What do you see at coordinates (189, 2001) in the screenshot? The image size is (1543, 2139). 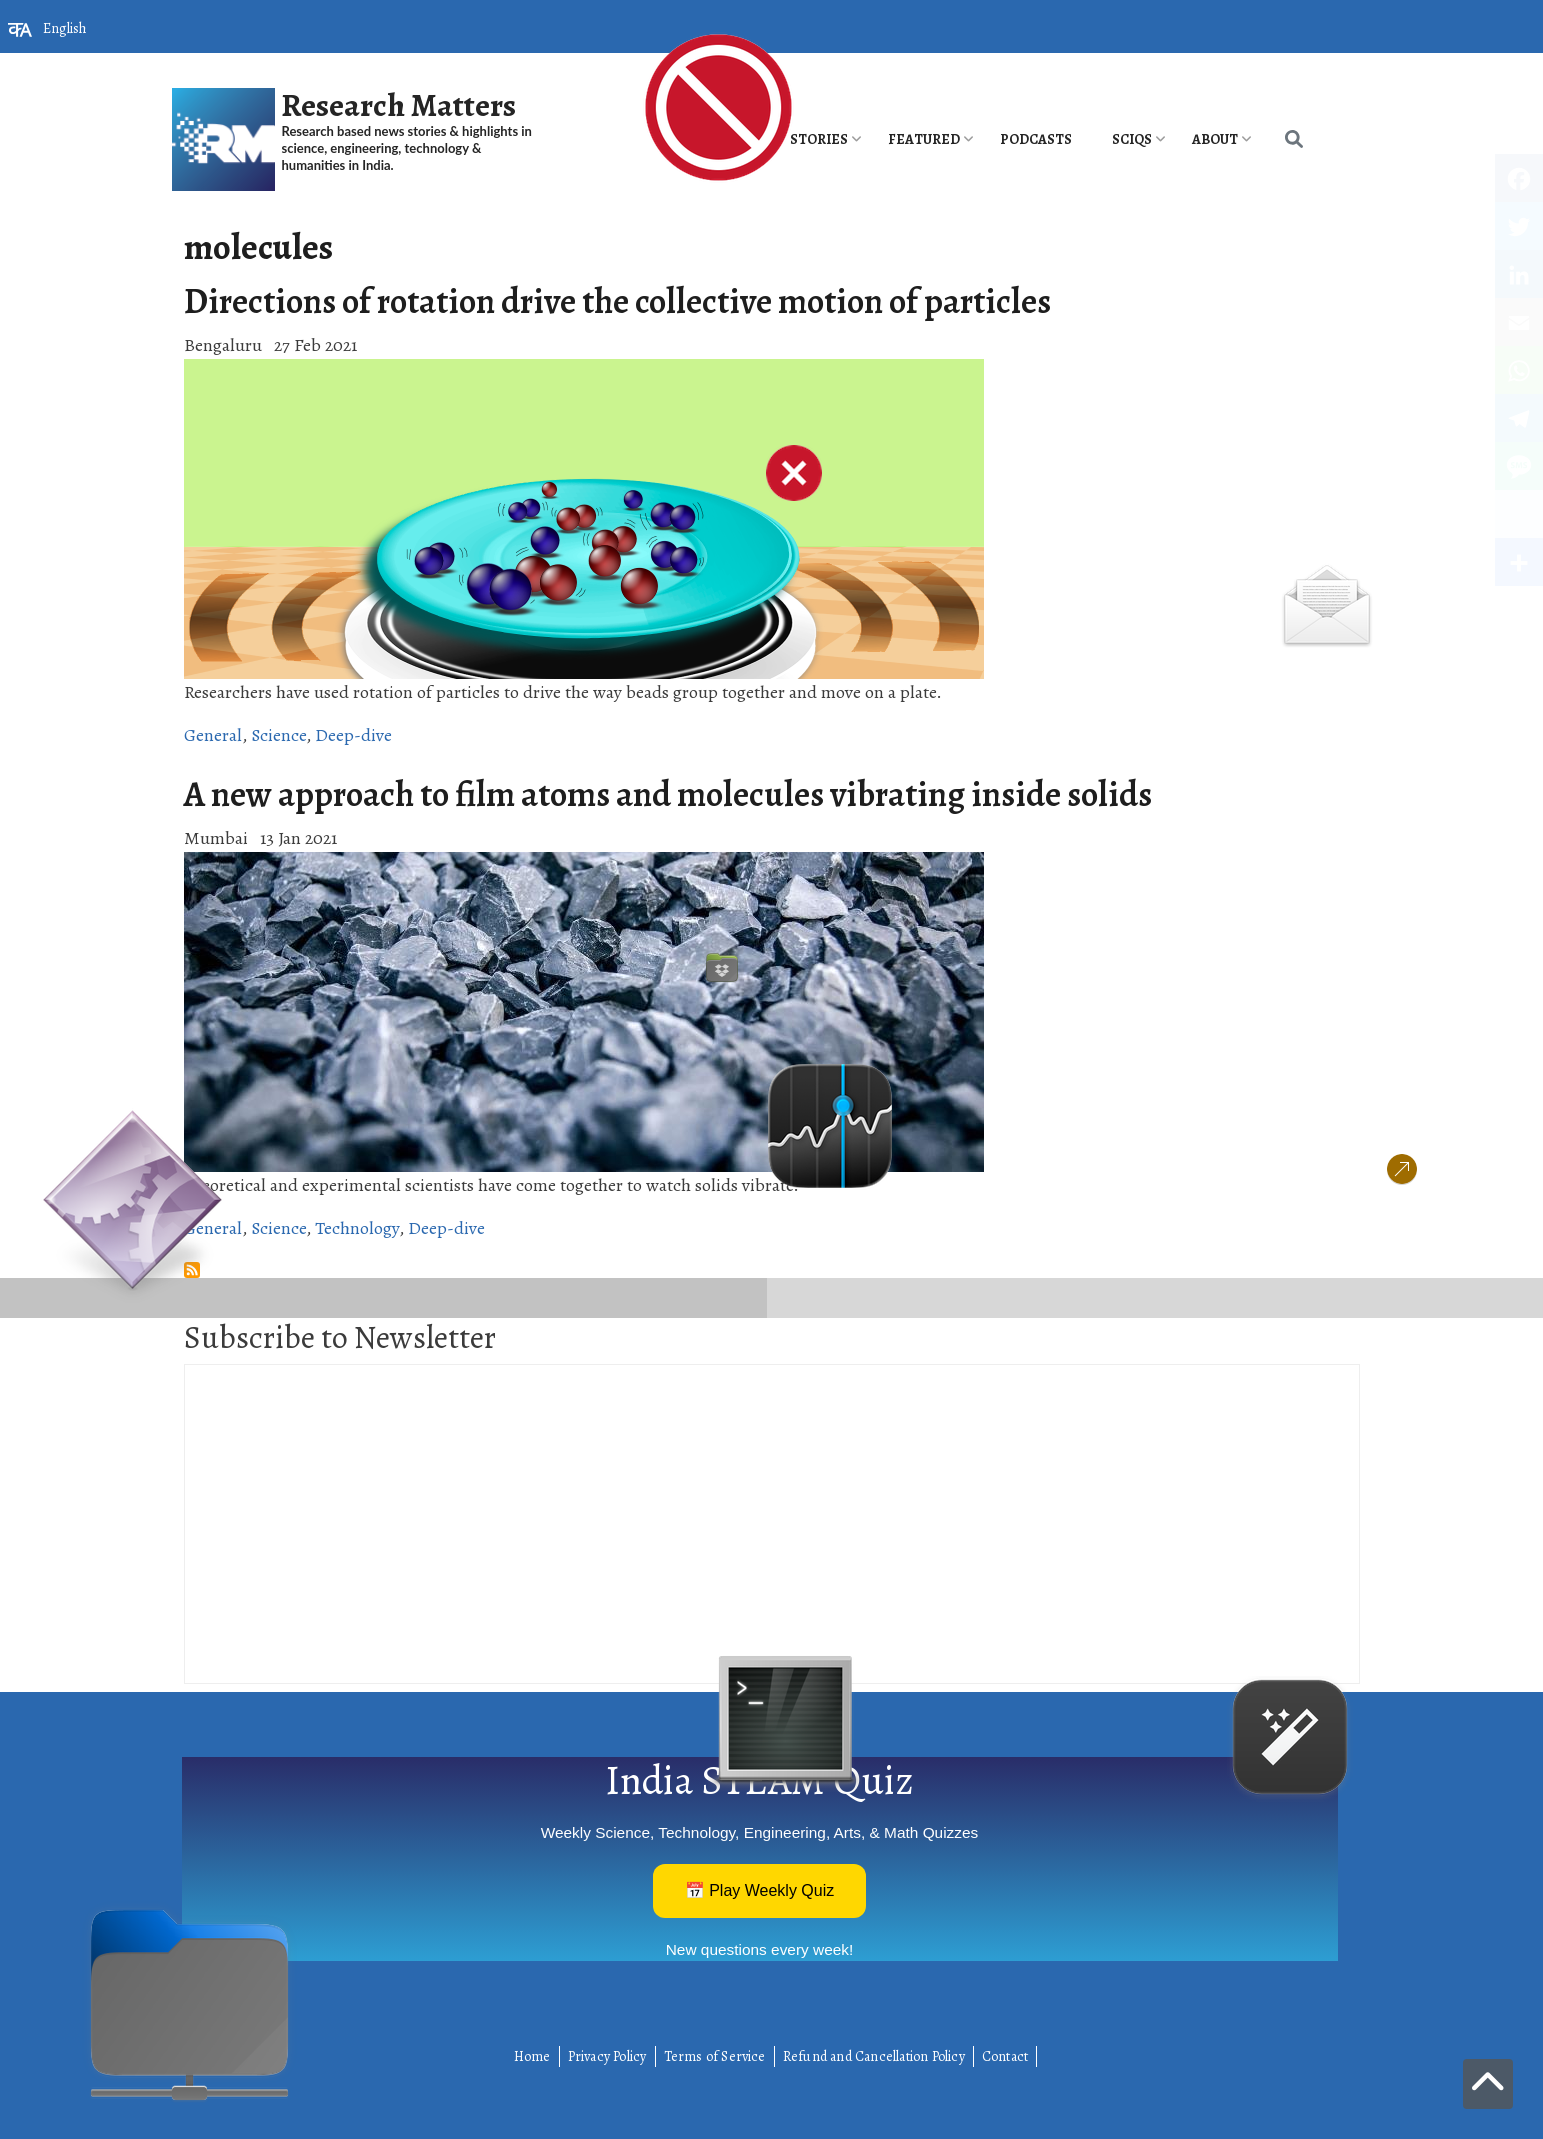 I see `access a remote or network folder` at bounding box center [189, 2001].